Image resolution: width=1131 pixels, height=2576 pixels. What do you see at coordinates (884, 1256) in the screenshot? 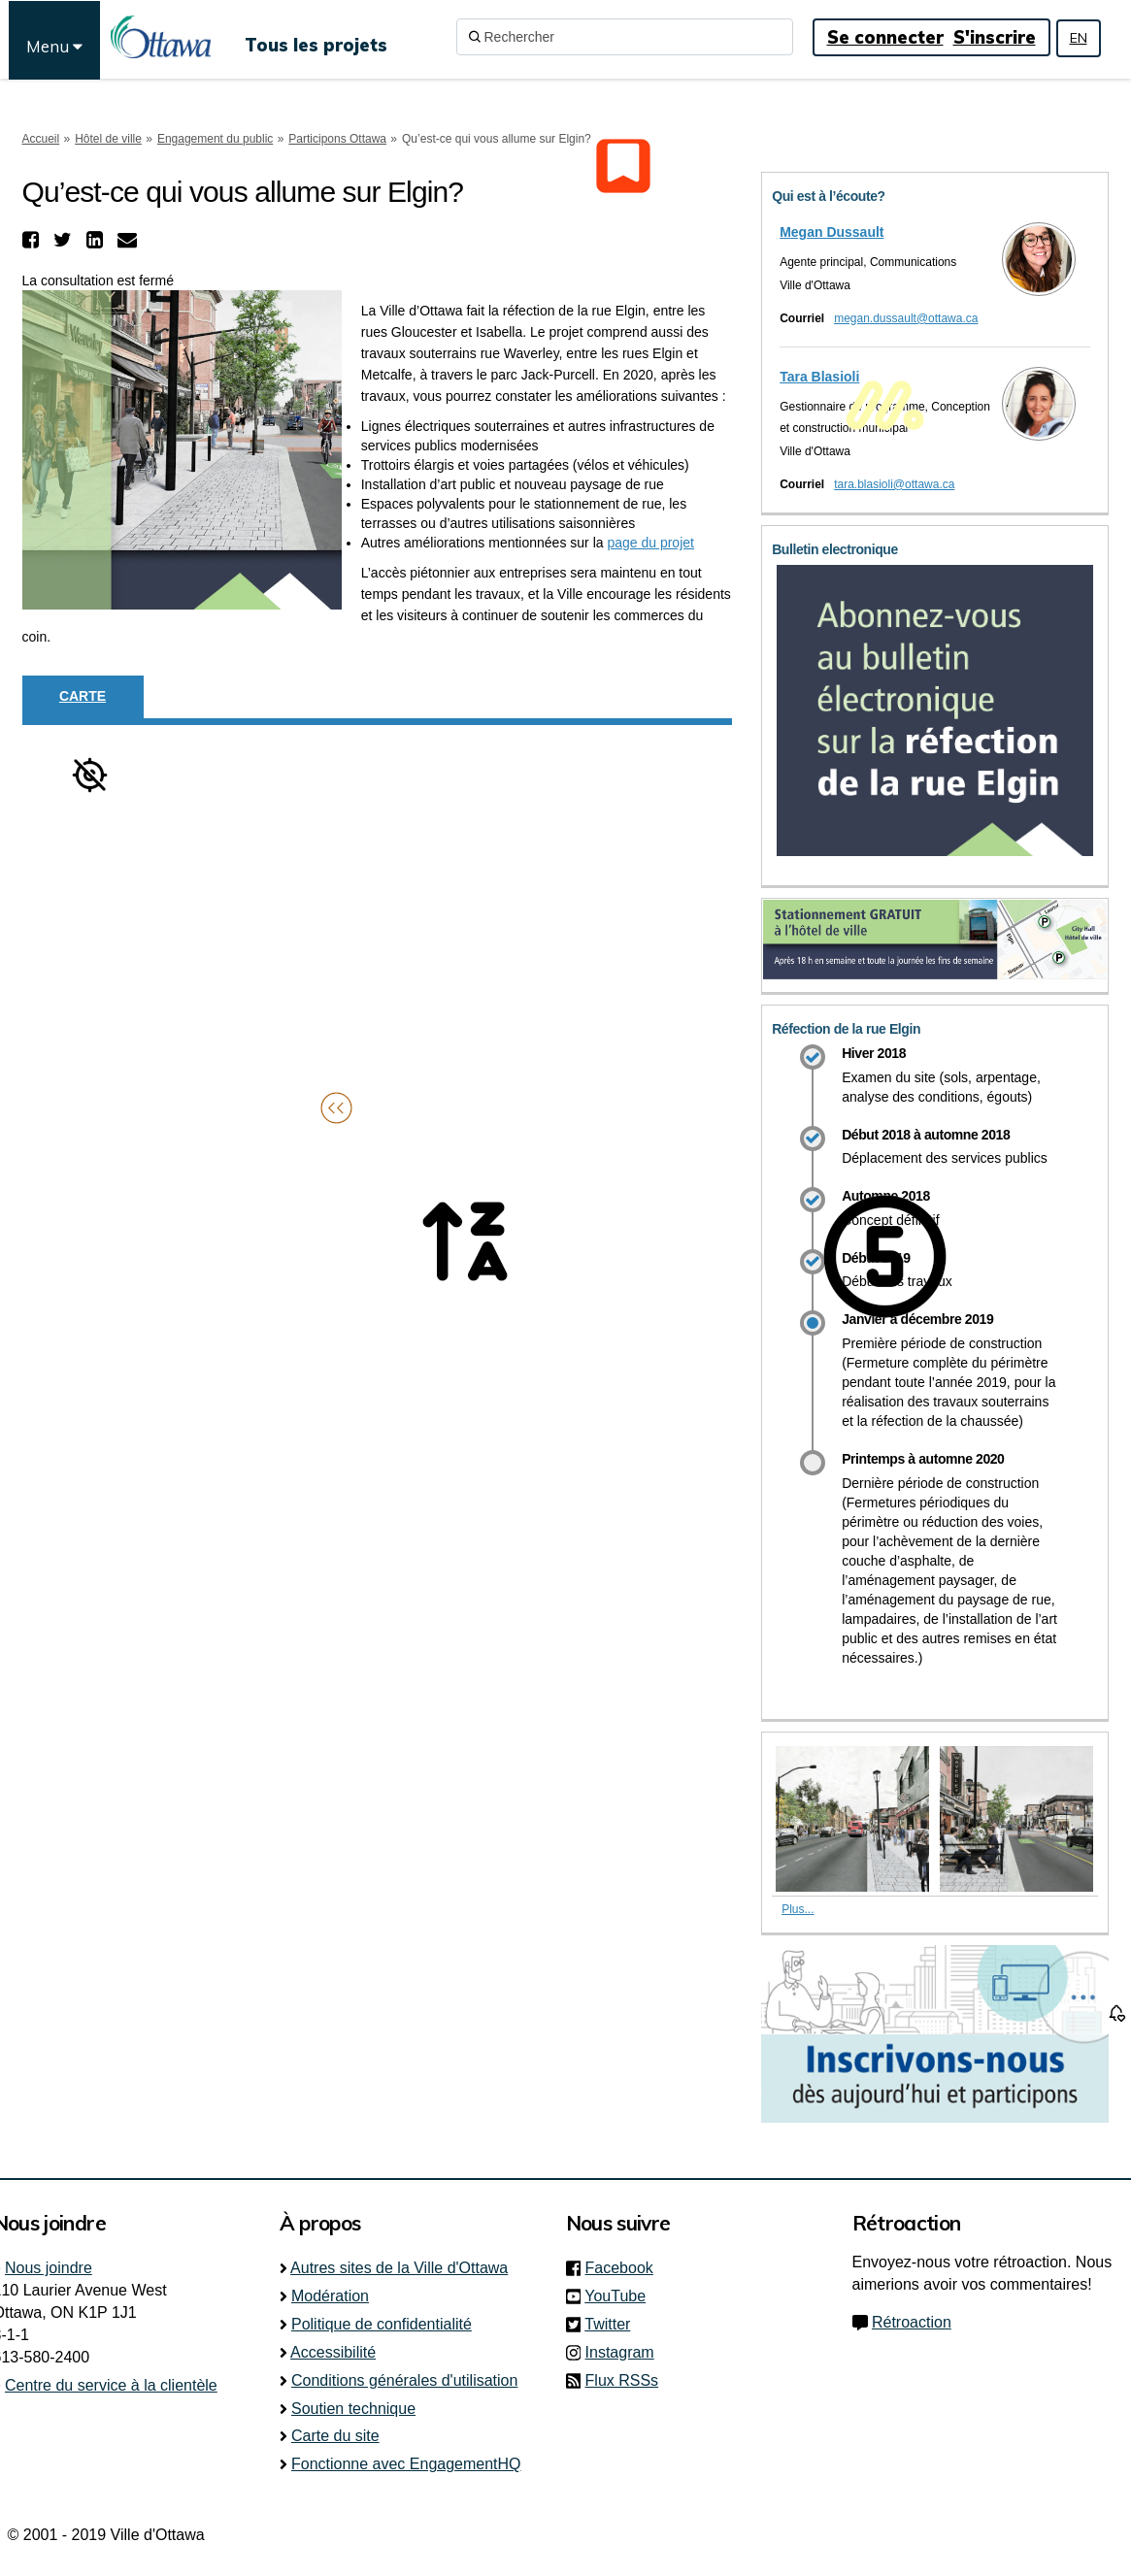
I see `step 5 in a multi-step process` at bounding box center [884, 1256].